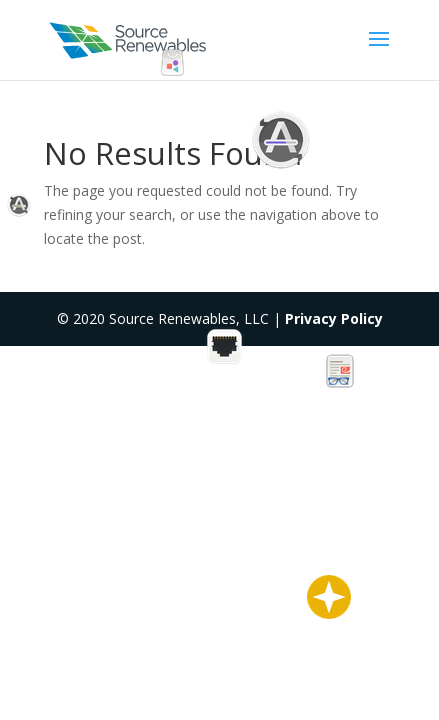 The image size is (439, 720). What do you see at coordinates (224, 346) in the screenshot?
I see `open ethernet network preferences` at bounding box center [224, 346].